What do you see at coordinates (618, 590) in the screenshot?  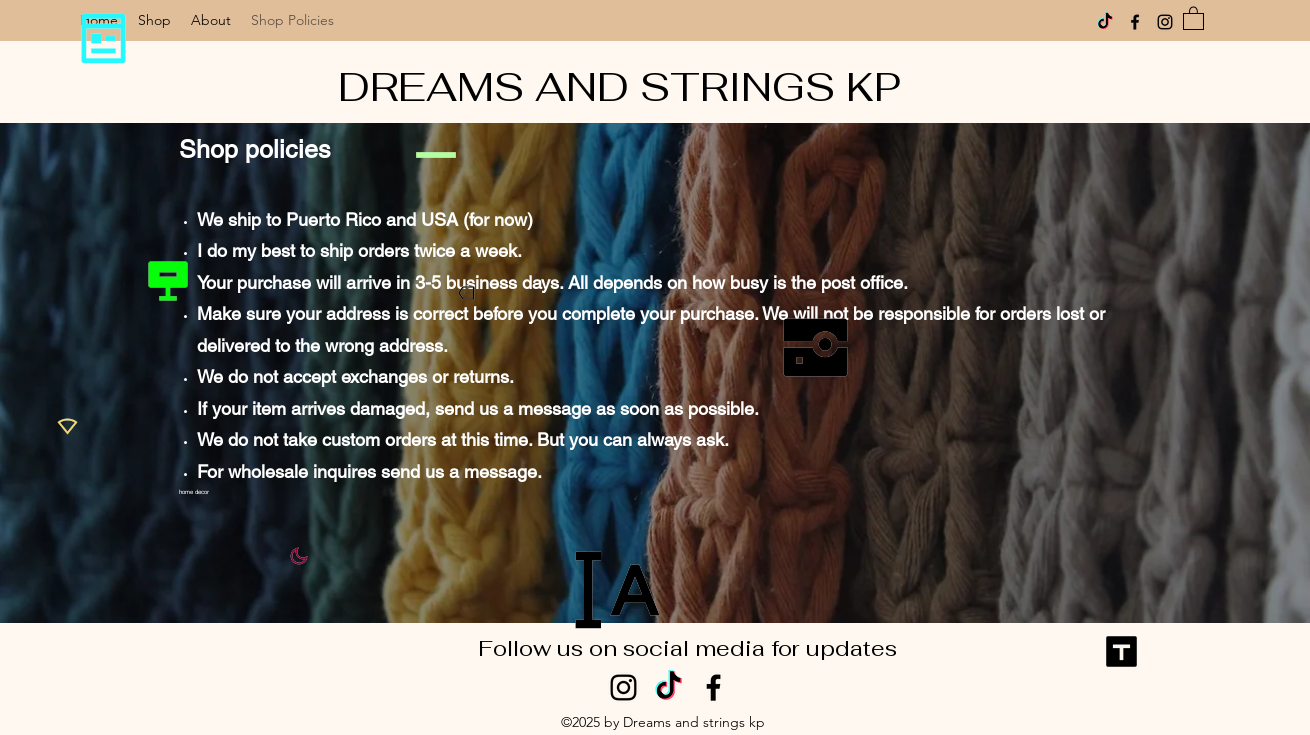 I see `adjust text line height spacing` at bounding box center [618, 590].